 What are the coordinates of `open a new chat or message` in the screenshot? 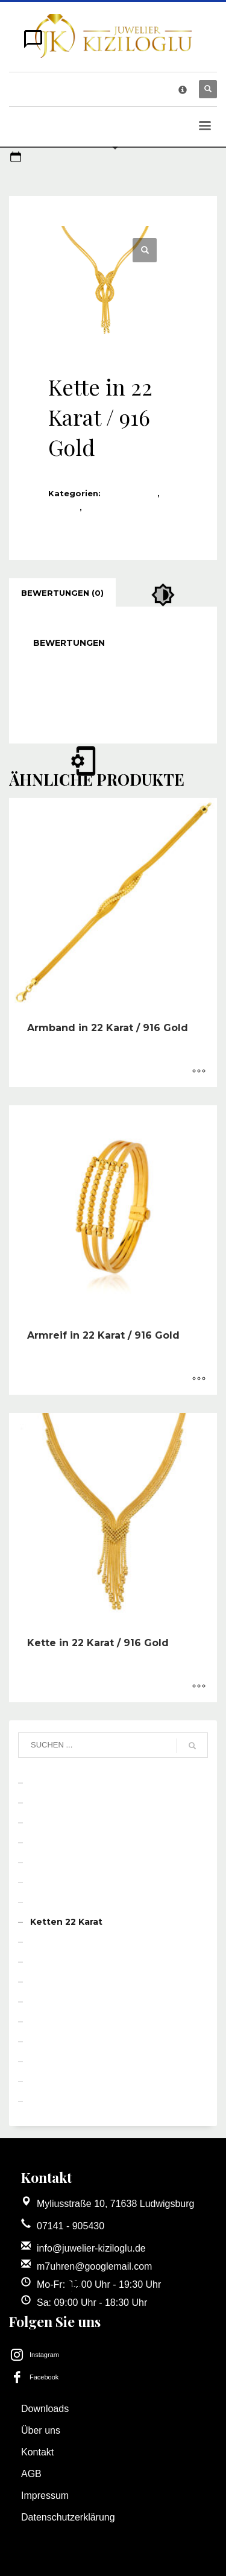 It's located at (33, 39).